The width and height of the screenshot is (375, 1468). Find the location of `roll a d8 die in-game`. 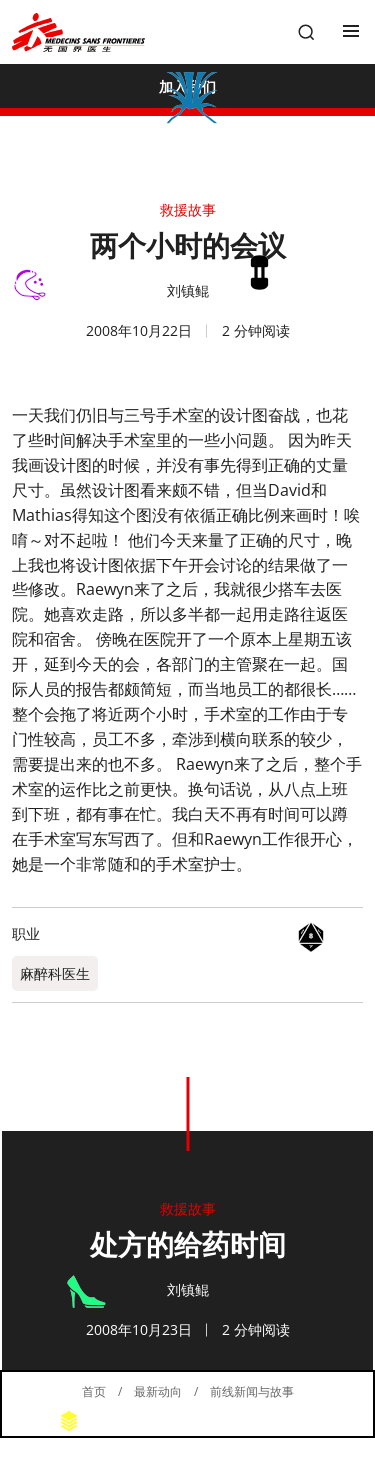

roll a d8 die in-game is located at coordinates (311, 937).